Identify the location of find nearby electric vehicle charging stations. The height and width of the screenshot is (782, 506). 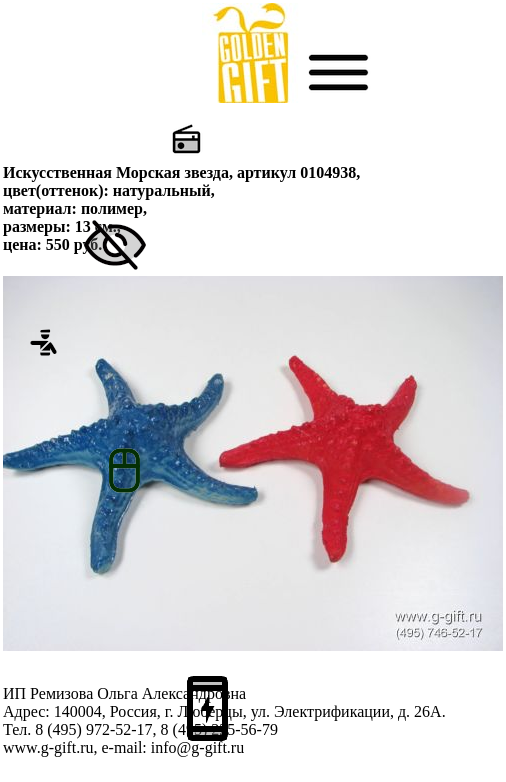
(207, 708).